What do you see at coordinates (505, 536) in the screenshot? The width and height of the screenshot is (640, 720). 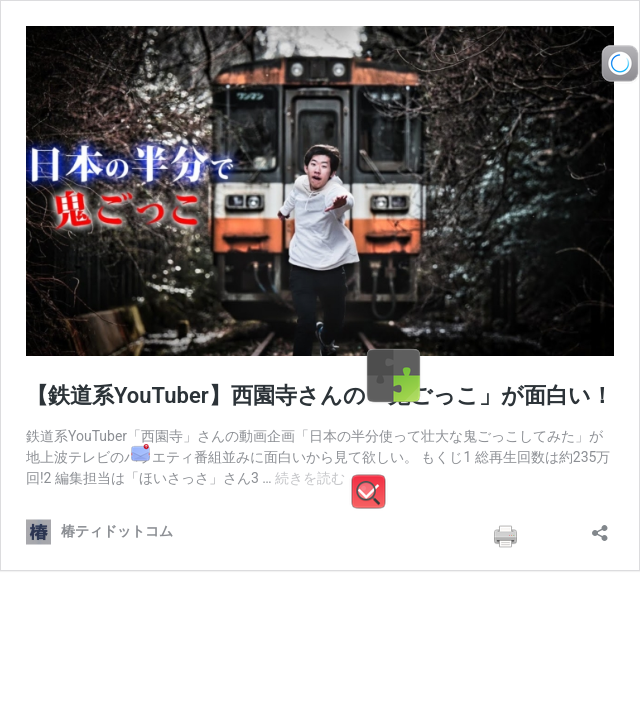 I see `access printer settings` at bounding box center [505, 536].